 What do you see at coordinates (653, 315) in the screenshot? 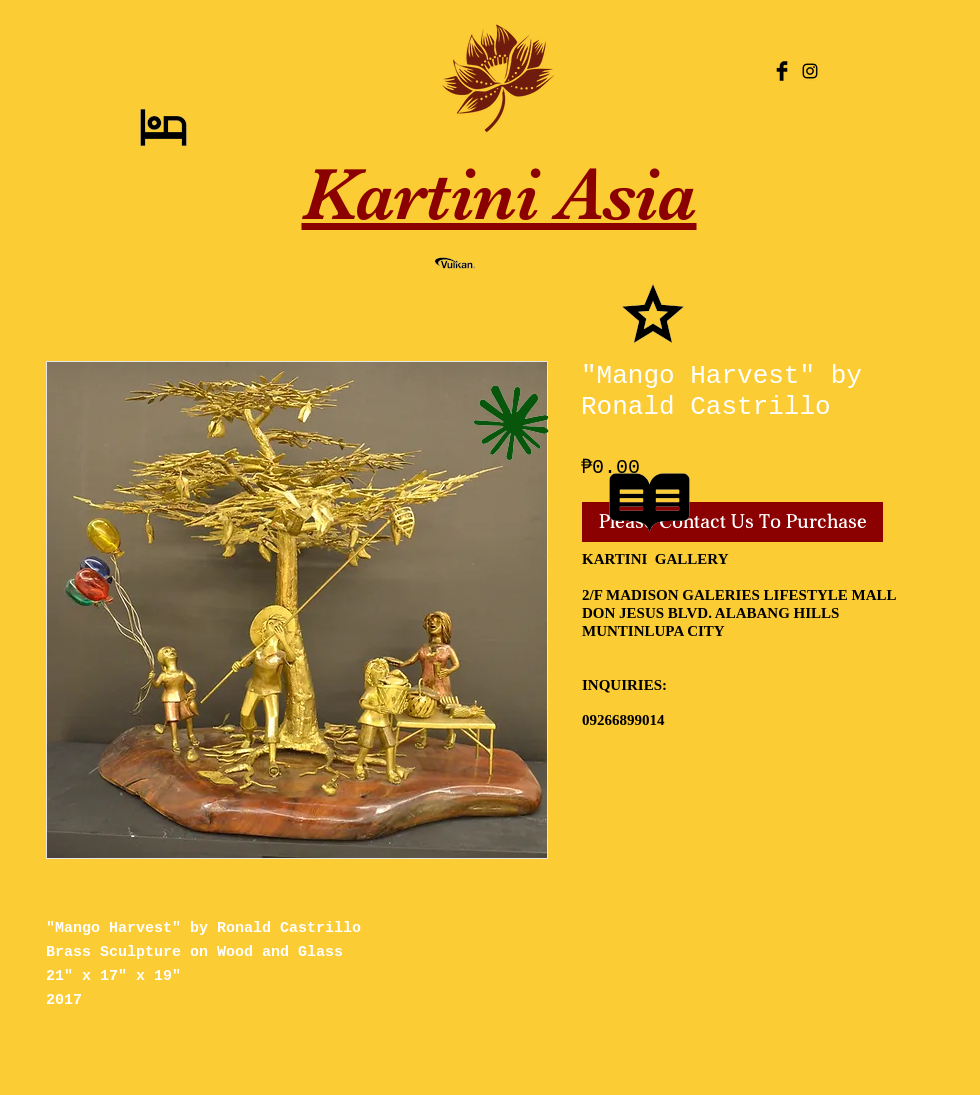
I see `add item to favorites` at bounding box center [653, 315].